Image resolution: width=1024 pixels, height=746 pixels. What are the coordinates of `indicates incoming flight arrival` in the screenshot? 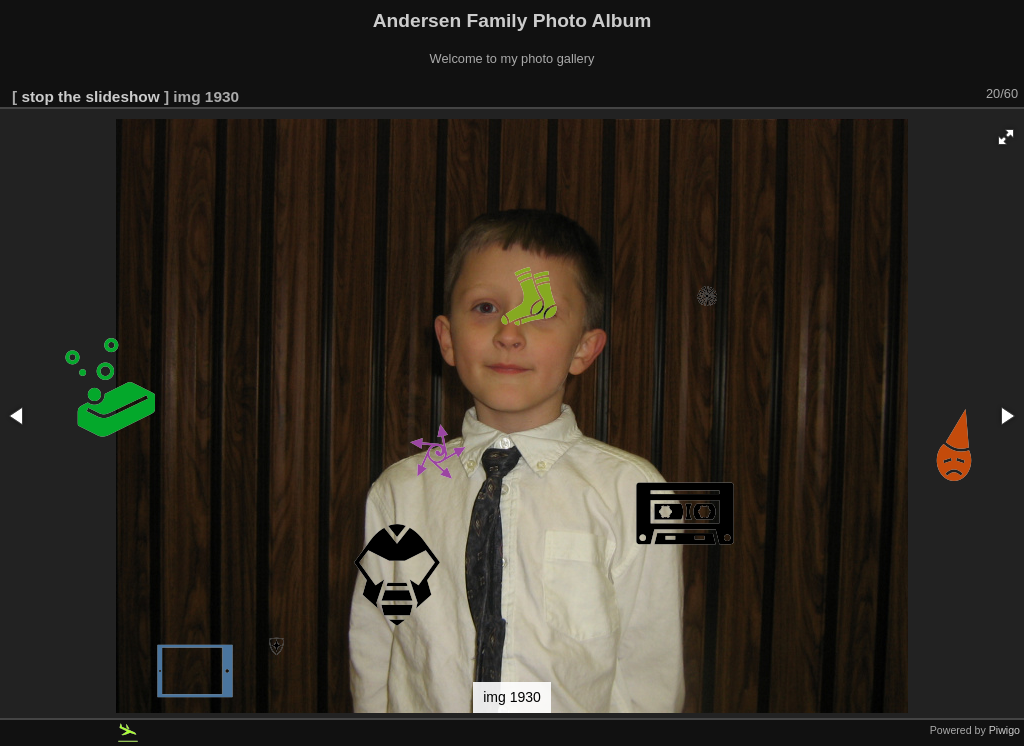 It's located at (128, 733).